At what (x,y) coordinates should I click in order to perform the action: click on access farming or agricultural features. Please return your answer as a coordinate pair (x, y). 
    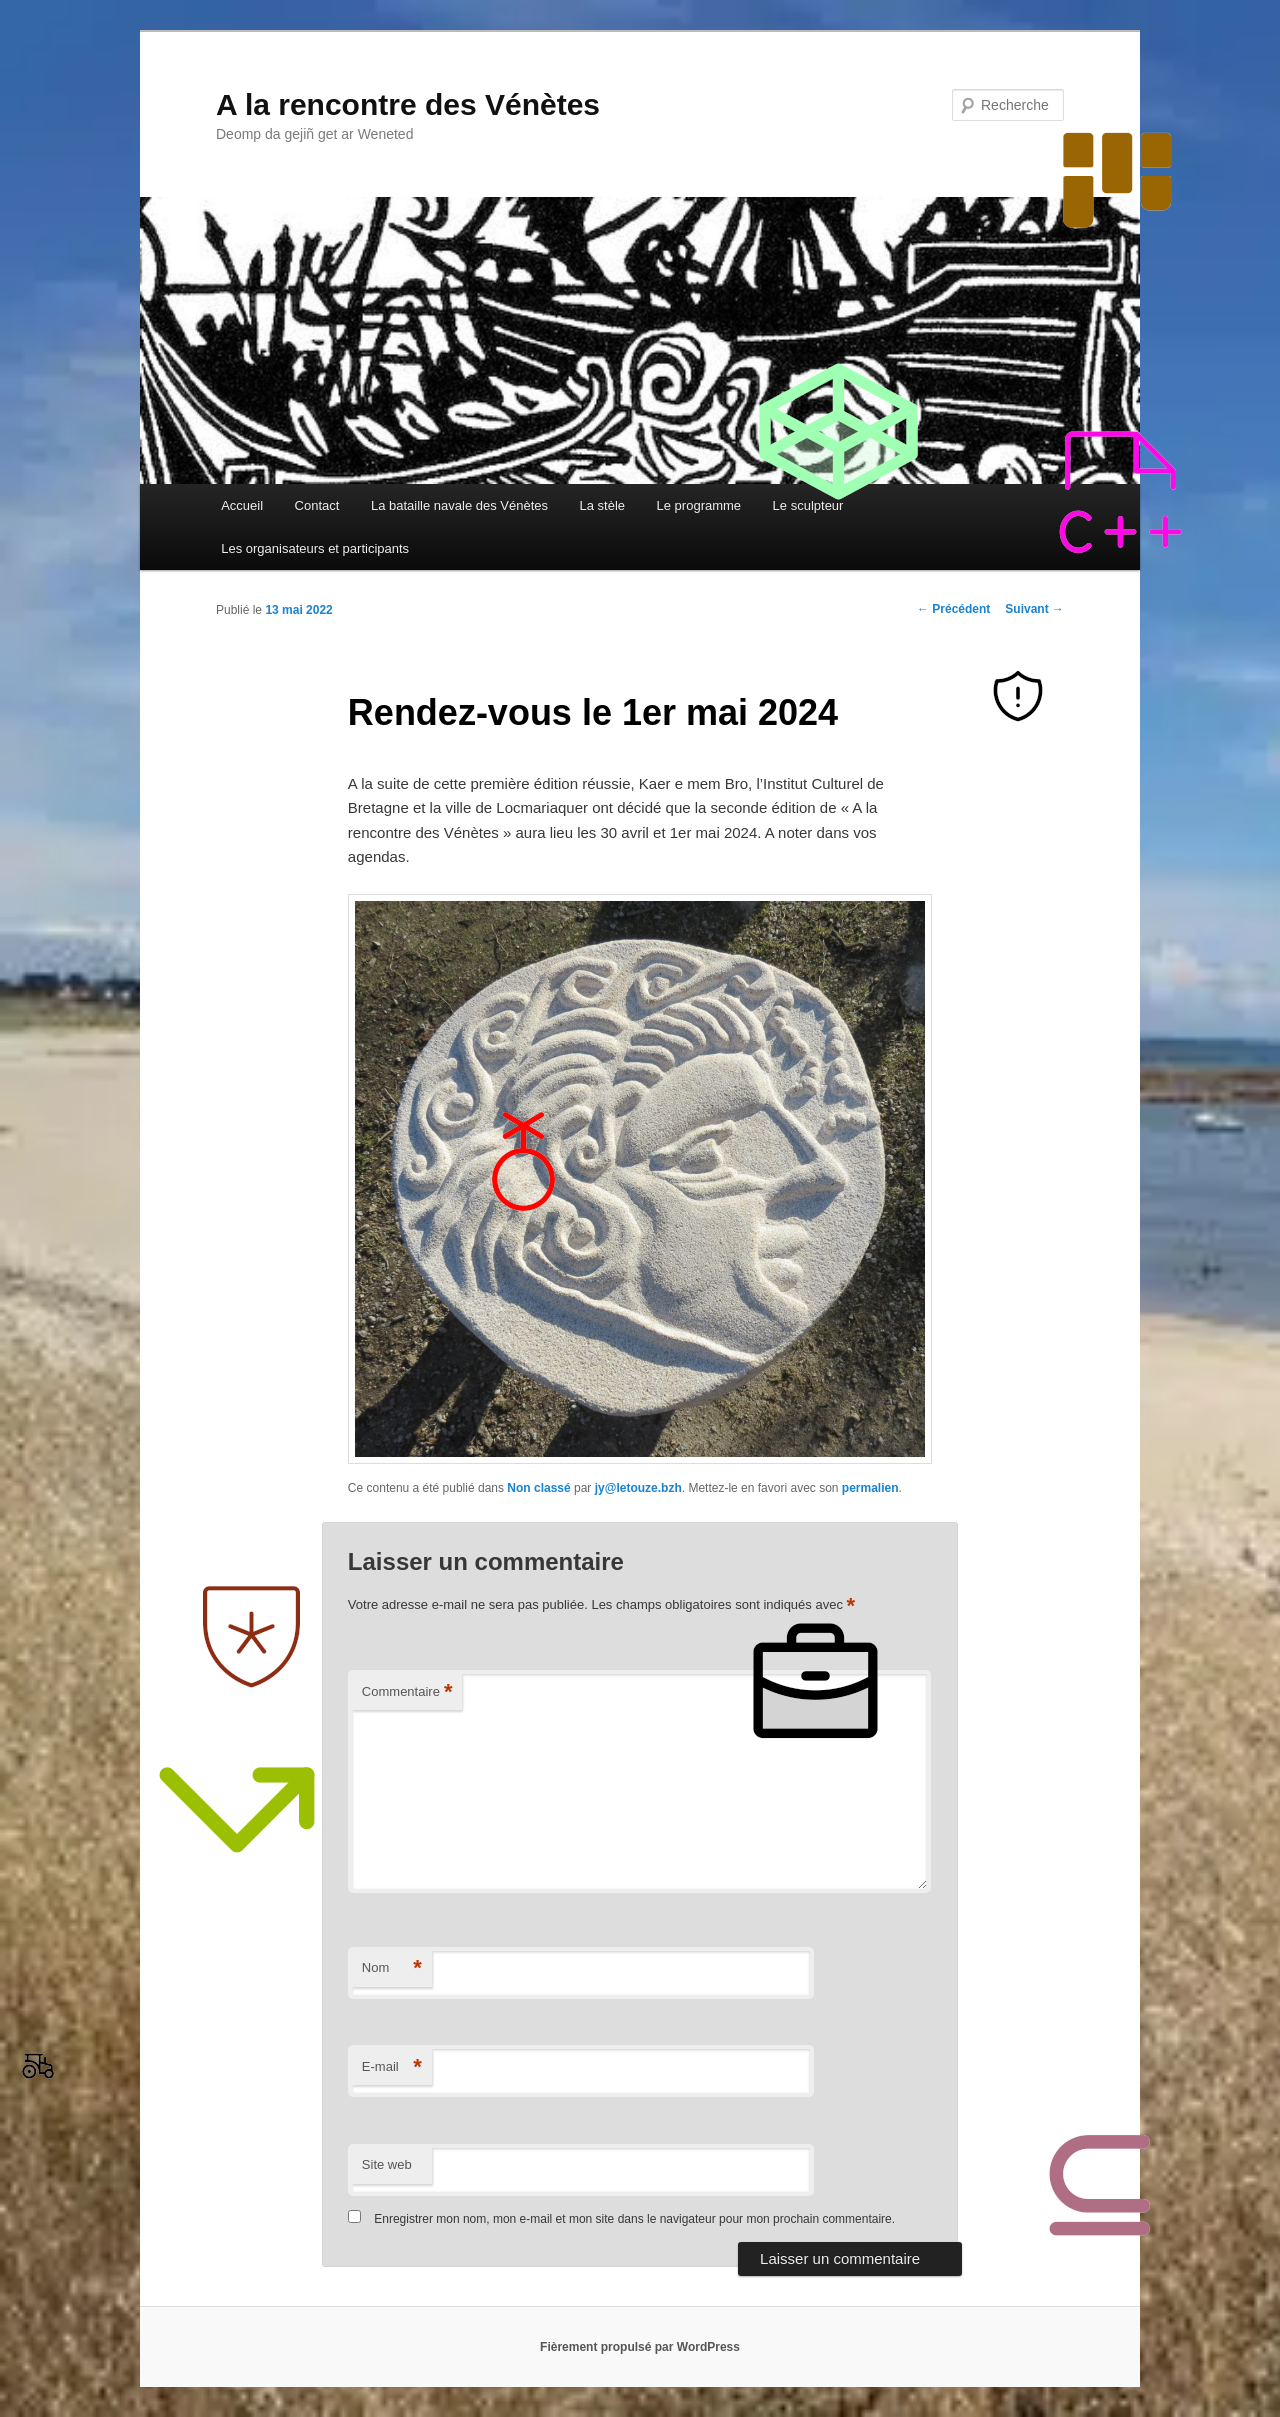
    Looking at the image, I should click on (37, 2065).